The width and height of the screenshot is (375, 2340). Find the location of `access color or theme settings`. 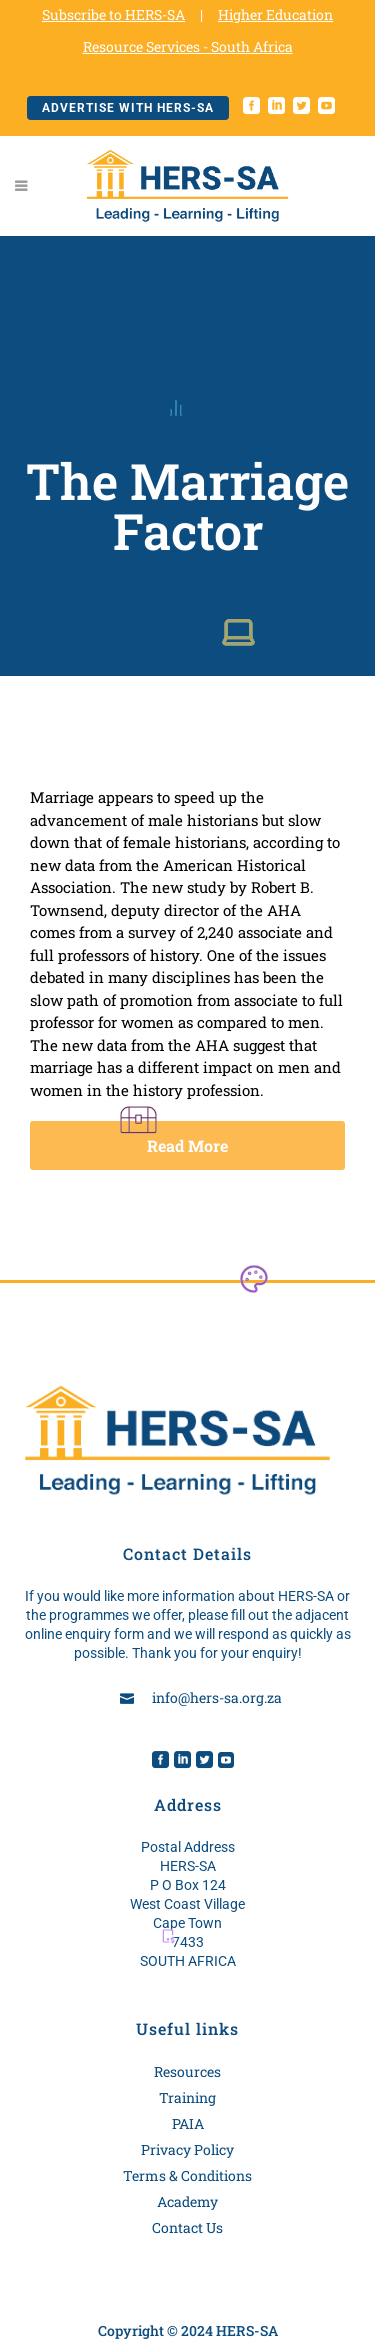

access color or theme settings is located at coordinates (254, 1279).